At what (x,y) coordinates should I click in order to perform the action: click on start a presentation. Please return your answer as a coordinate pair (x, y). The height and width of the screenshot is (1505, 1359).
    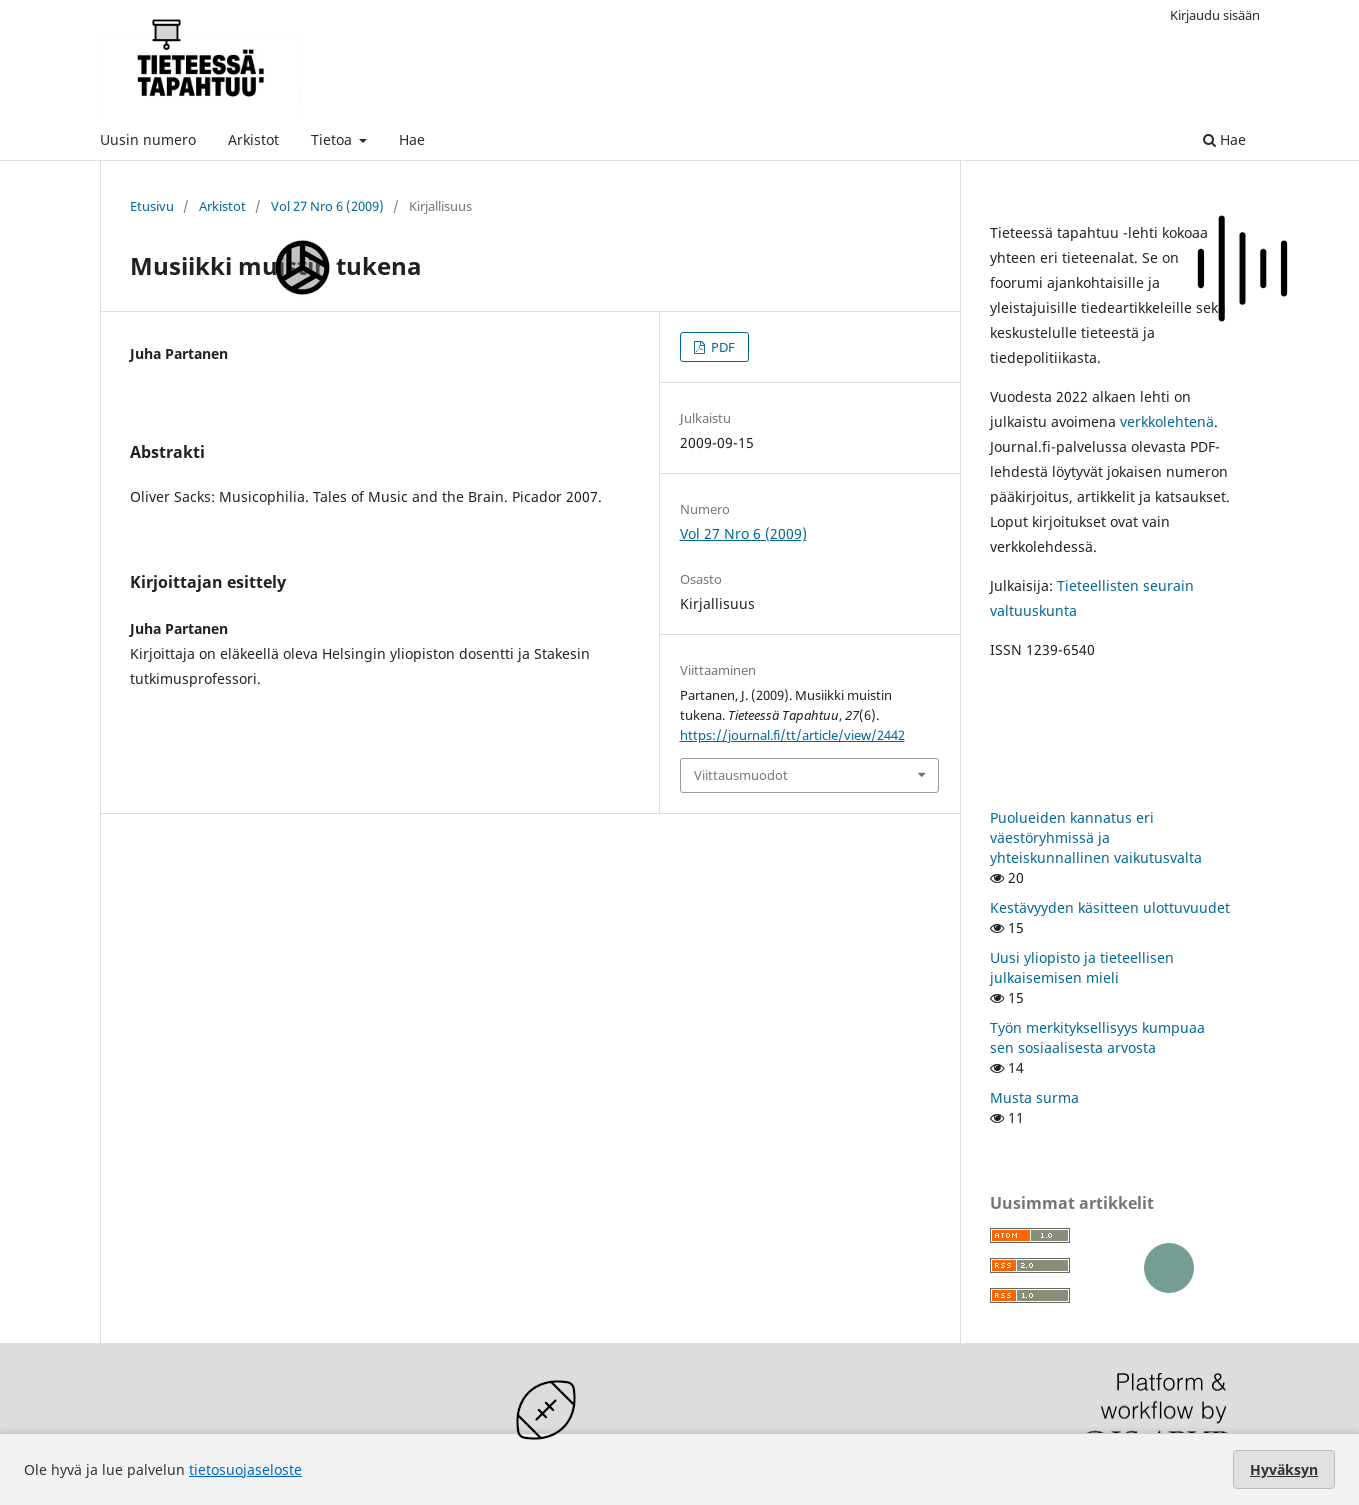
    Looking at the image, I should click on (166, 32).